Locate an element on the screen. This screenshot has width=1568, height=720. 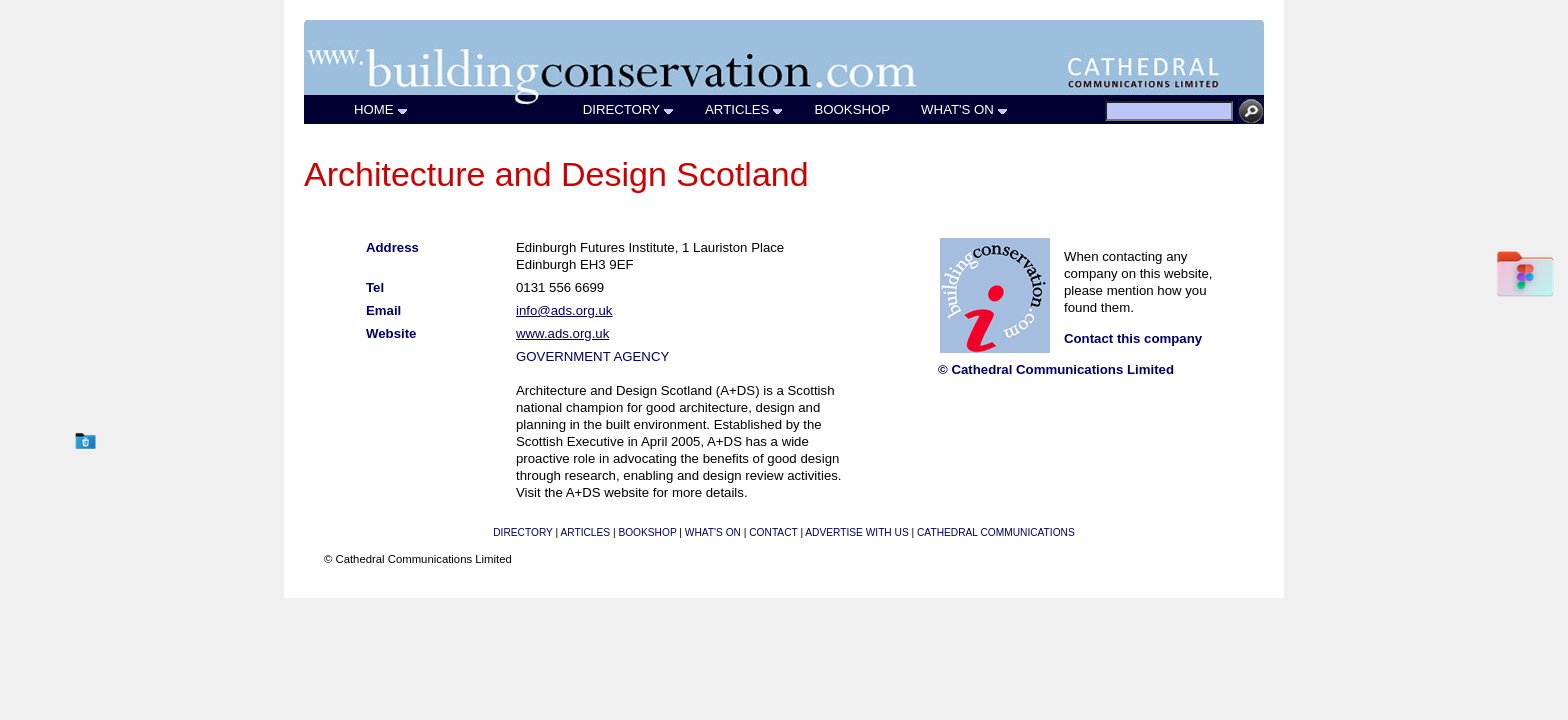
open folder containing figma design files is located at coordinates (1525, 275).